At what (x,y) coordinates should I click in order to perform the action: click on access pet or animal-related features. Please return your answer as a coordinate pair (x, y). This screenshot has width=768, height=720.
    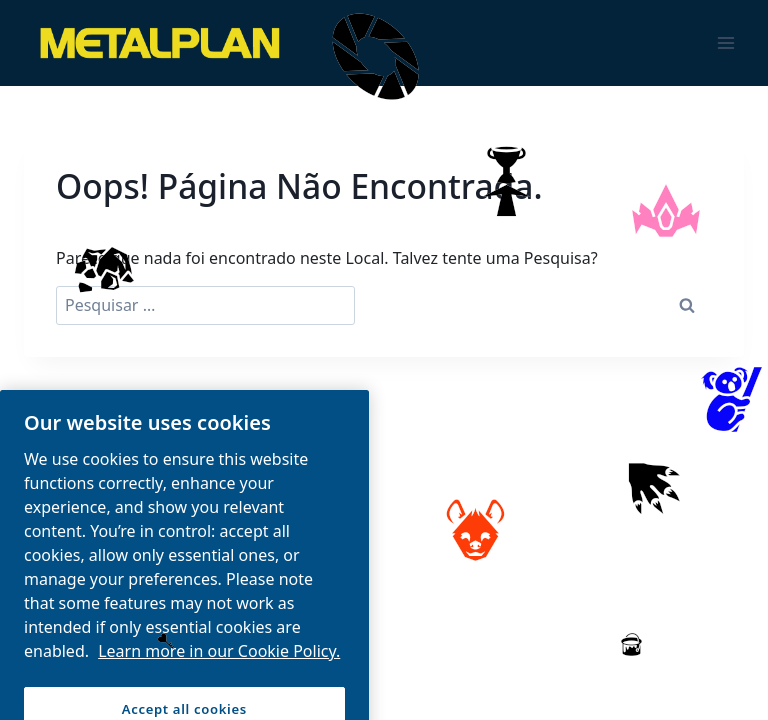
    Looking at the image, I should click on (654, 488).